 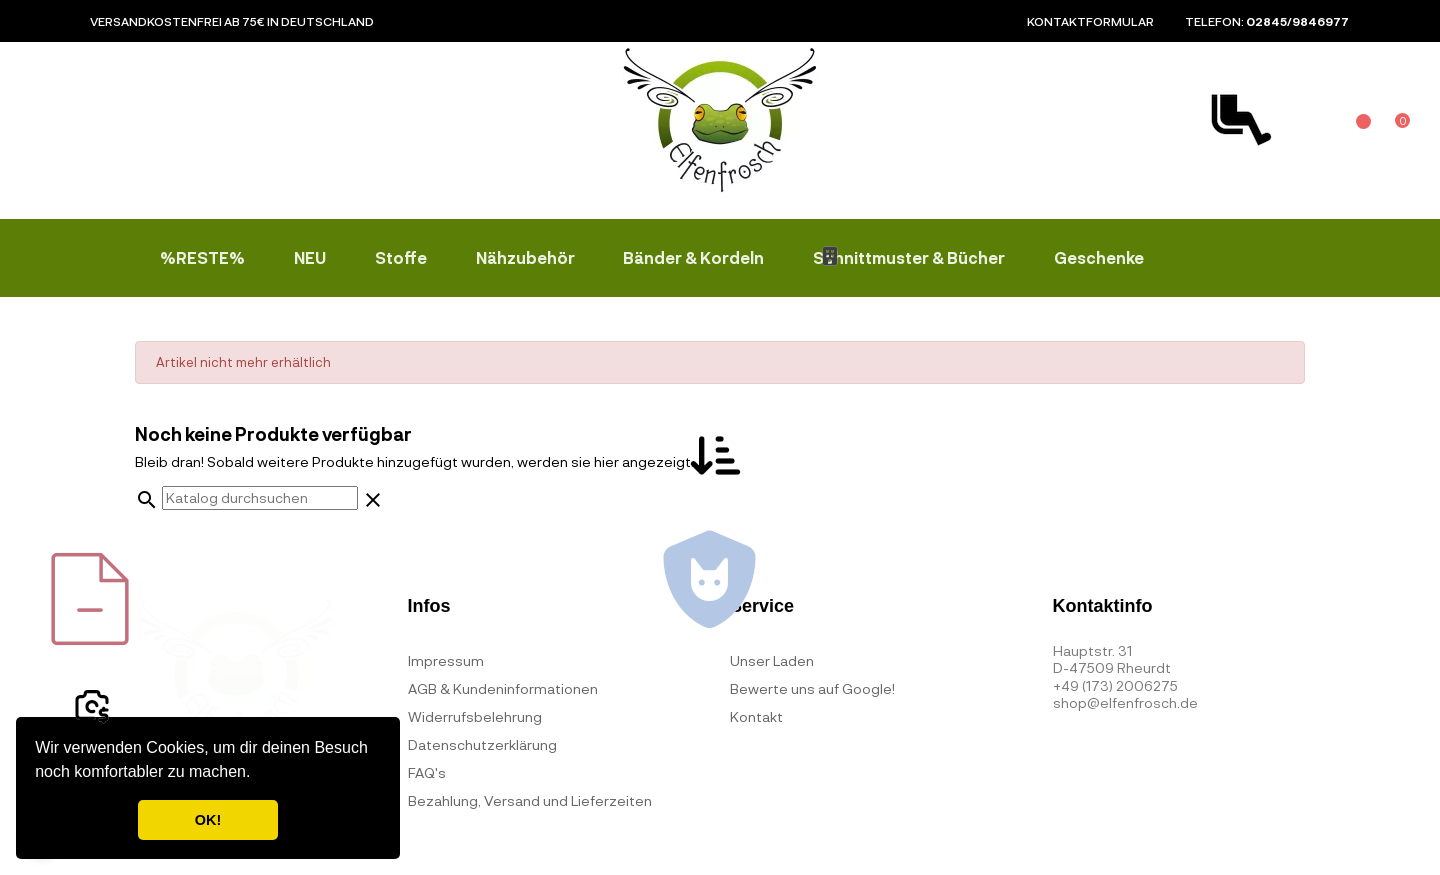 I want to click on sort items in descending order, so click(x=715, y=455).